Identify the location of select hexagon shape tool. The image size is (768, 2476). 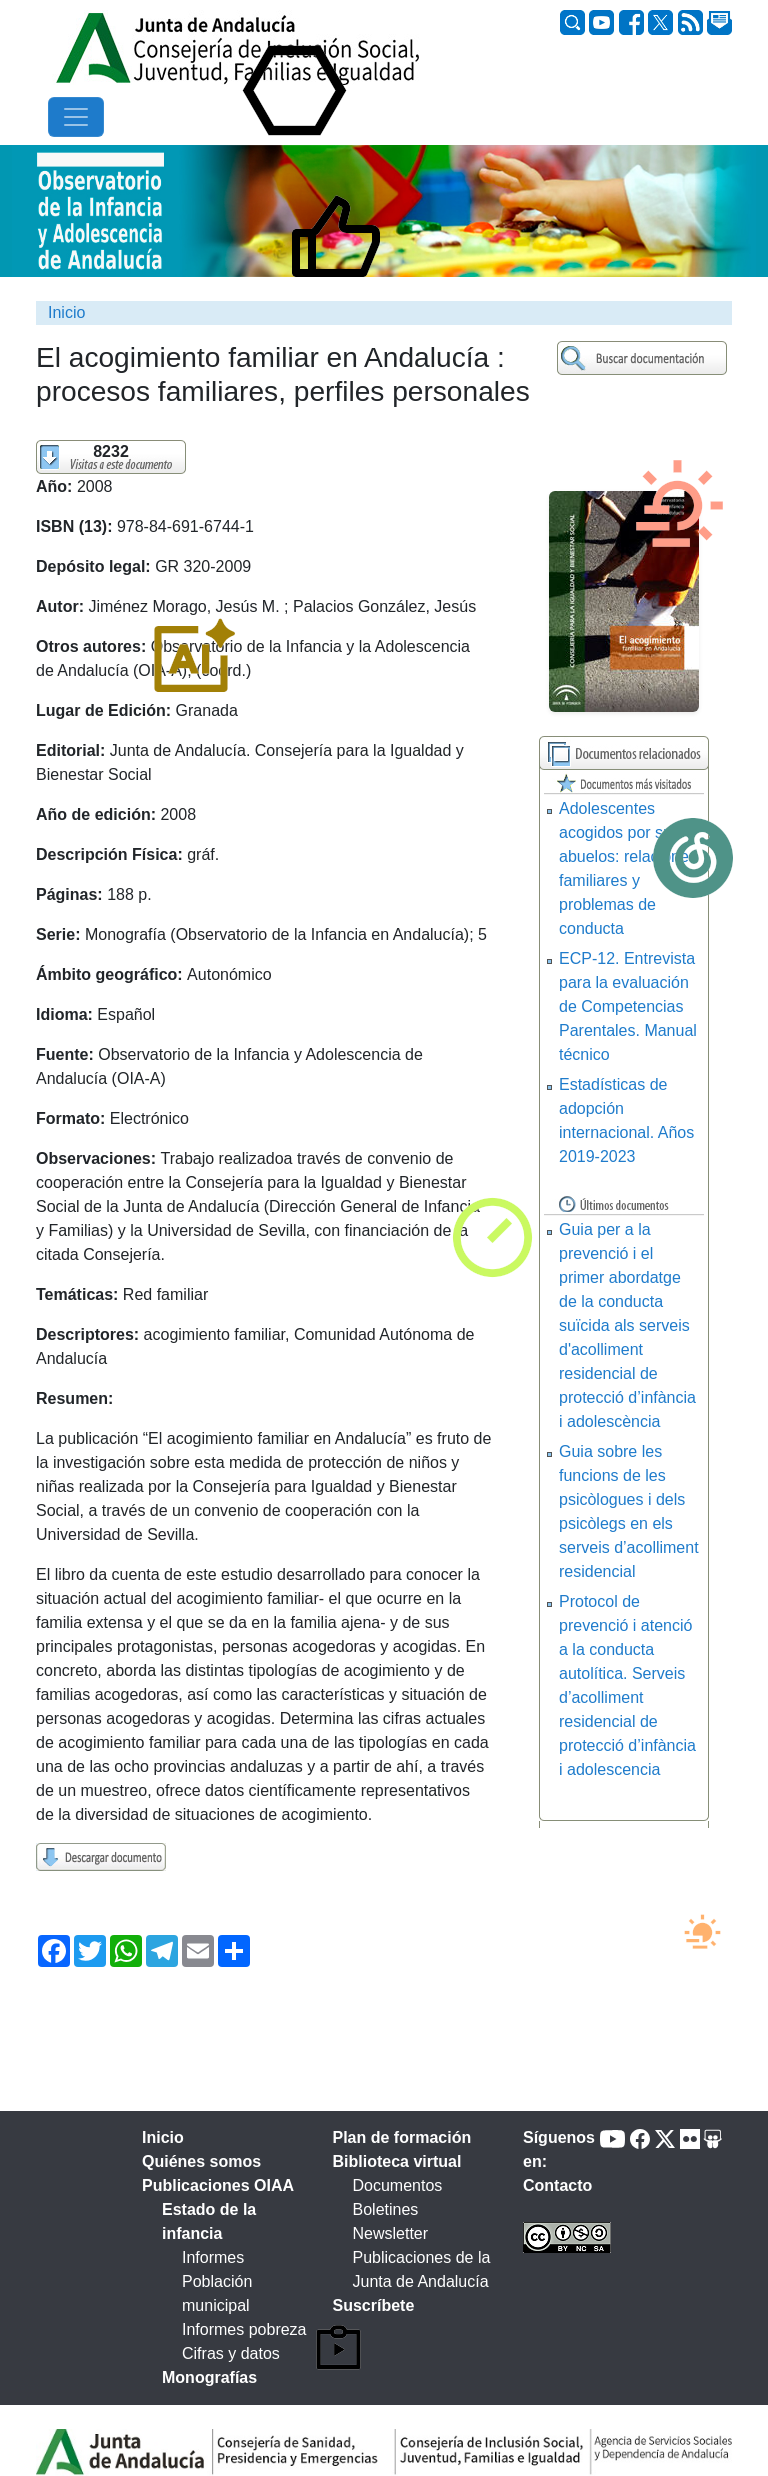
(294, 90).